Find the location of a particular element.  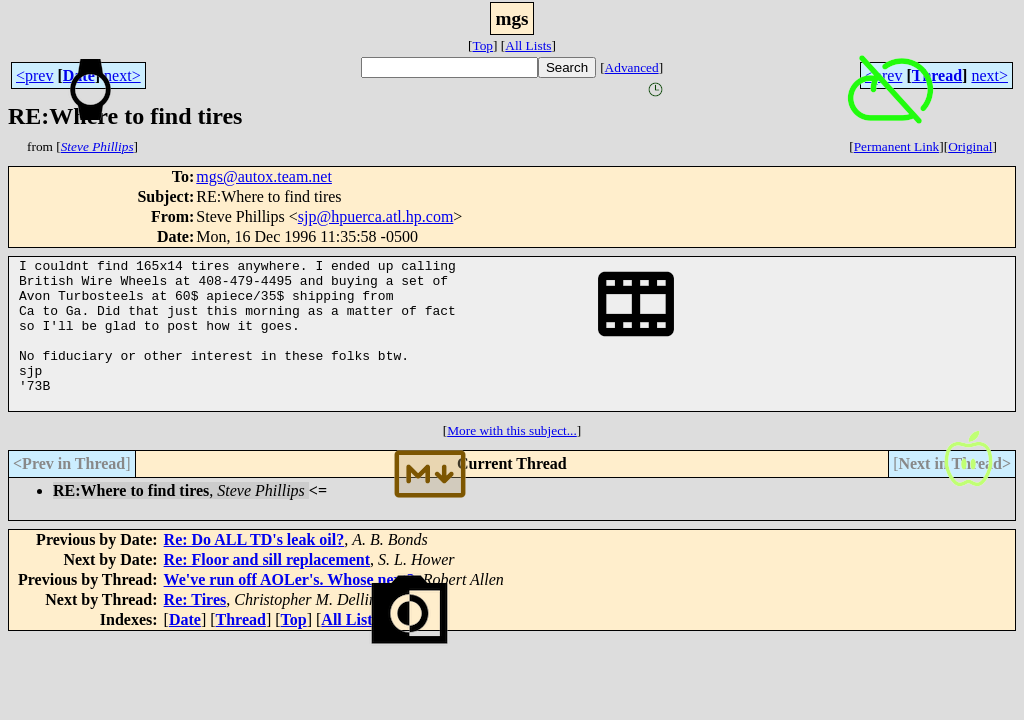

view video or film content is located at coordinates (636, 304).